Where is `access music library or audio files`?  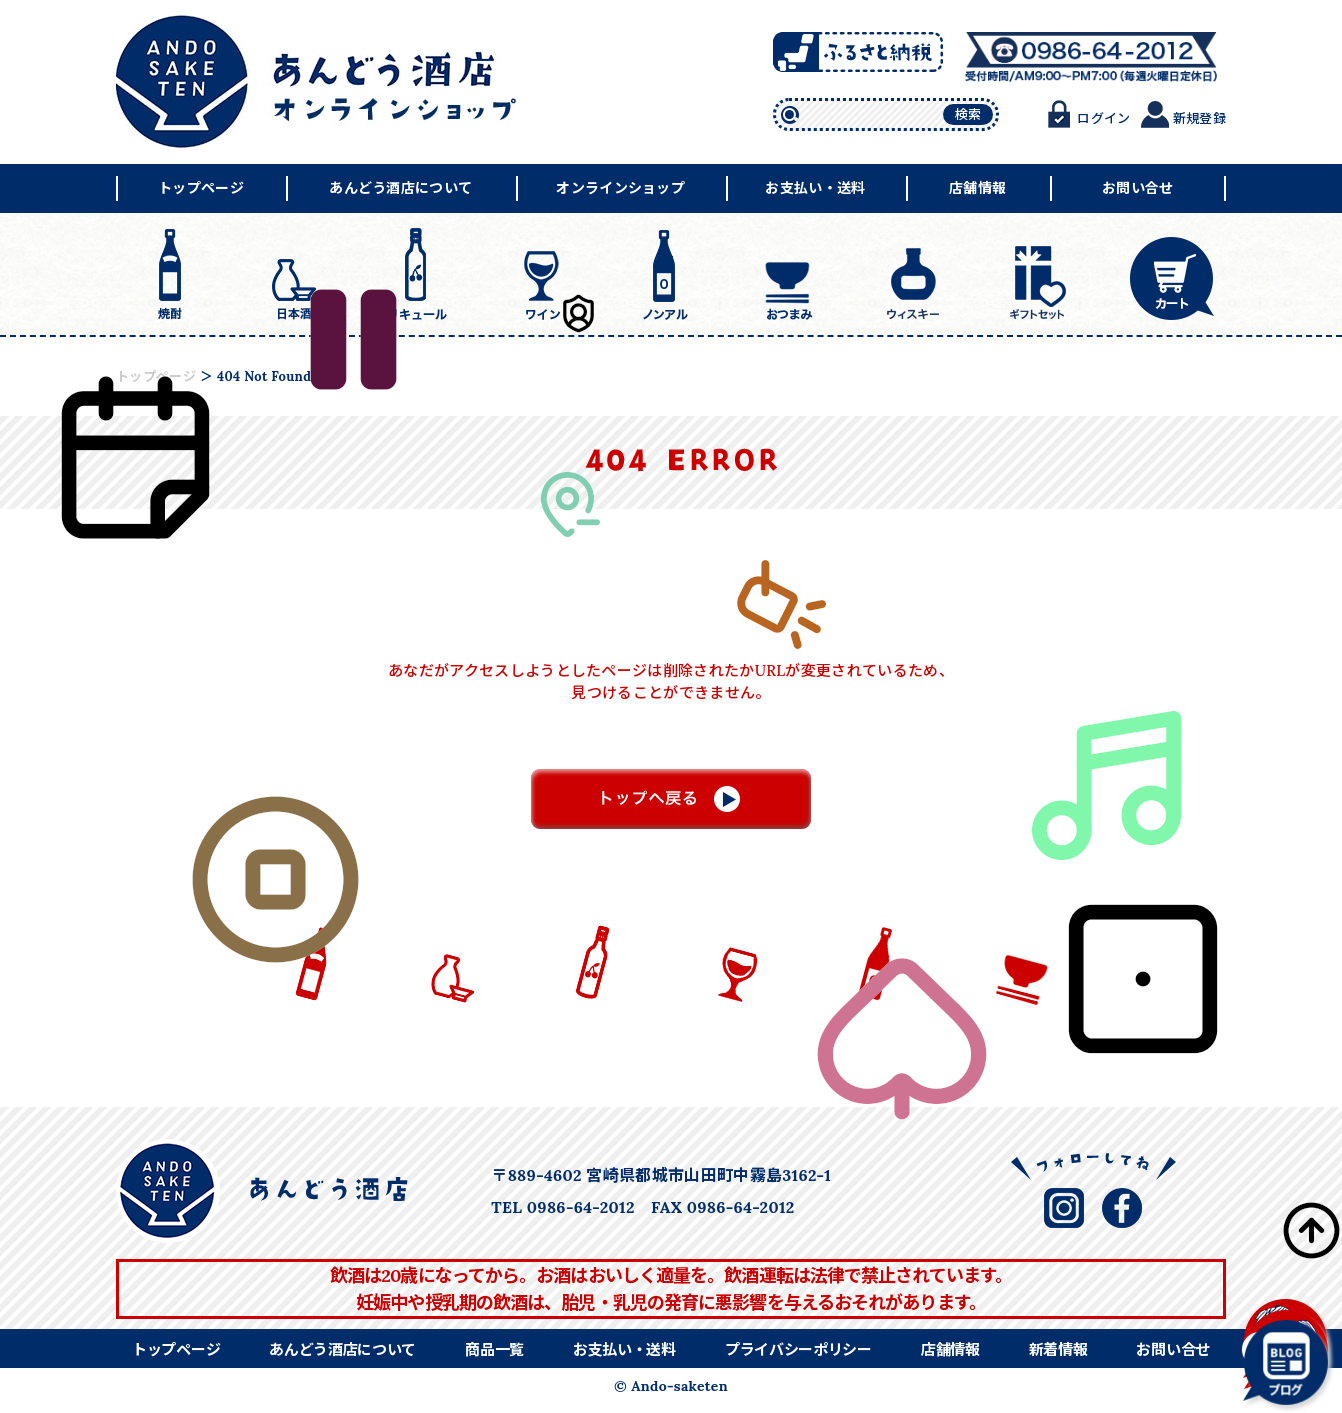
access music library or audio files is located at coordinates (1106, 785).